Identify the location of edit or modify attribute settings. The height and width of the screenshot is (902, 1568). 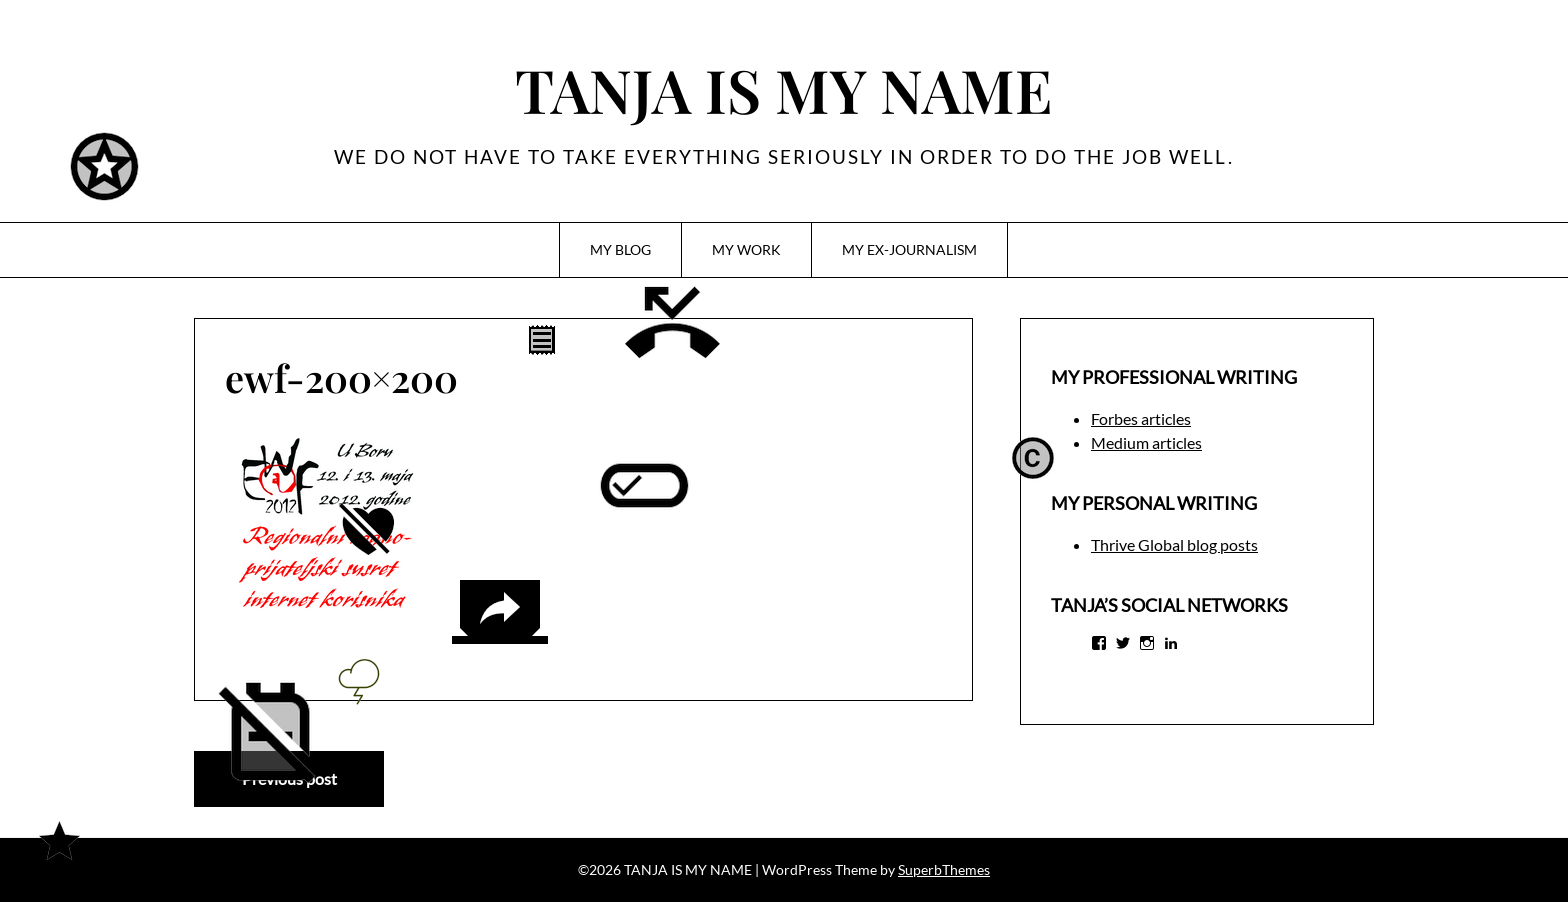
(644, 485).